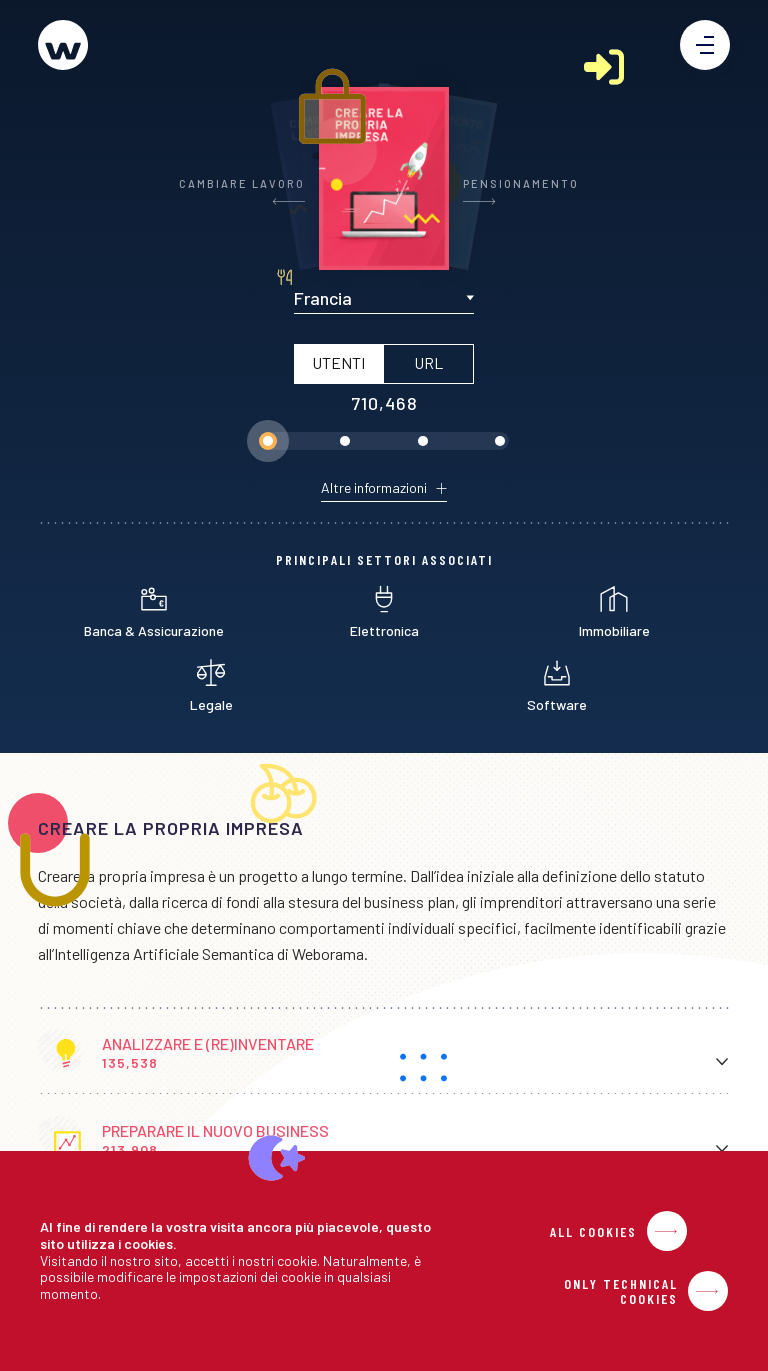 This screenshot has width=768, height=1371. What do you see at coordinates (282, 793) in the screenshot?
I see `indicates fruit or produce category` at bounding box center [282, 793].